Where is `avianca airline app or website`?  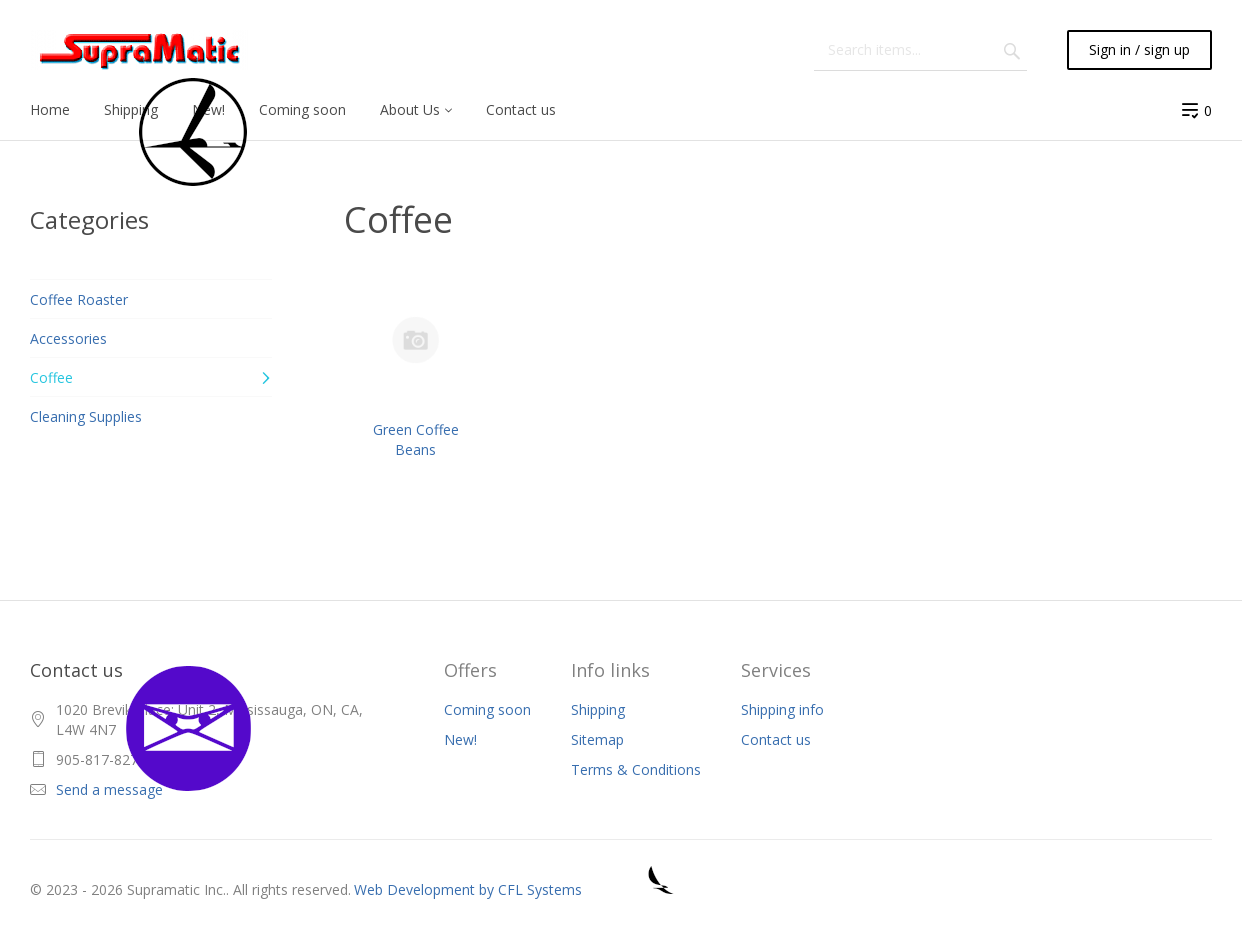 avianca airline app or website is located at coordinates (661, 880).